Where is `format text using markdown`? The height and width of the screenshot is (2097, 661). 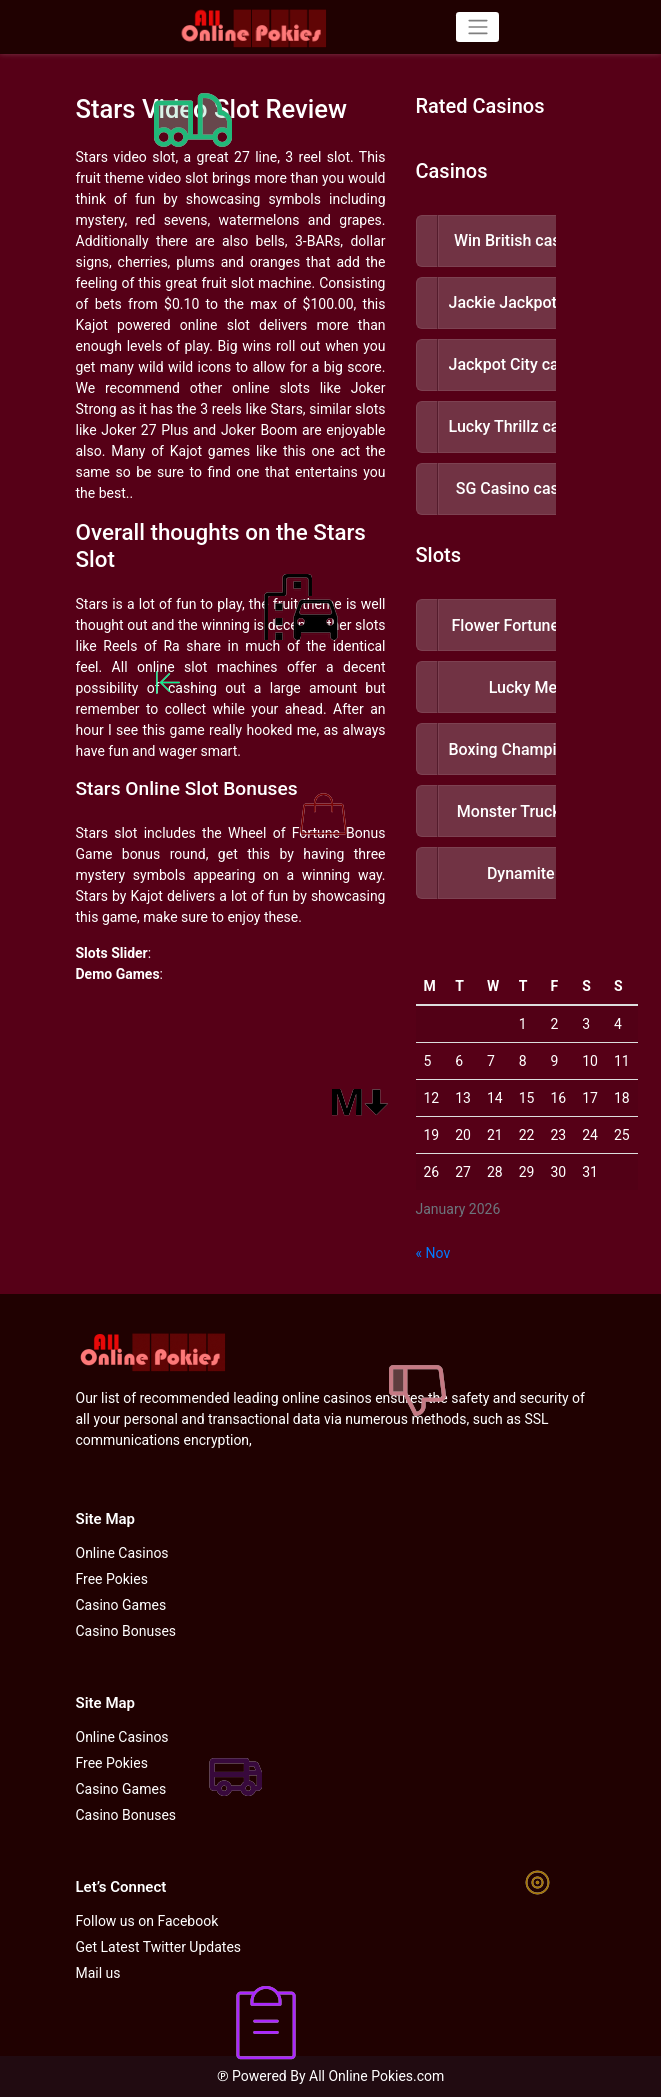 format text using markdown is located at coordinates (360, 1101).